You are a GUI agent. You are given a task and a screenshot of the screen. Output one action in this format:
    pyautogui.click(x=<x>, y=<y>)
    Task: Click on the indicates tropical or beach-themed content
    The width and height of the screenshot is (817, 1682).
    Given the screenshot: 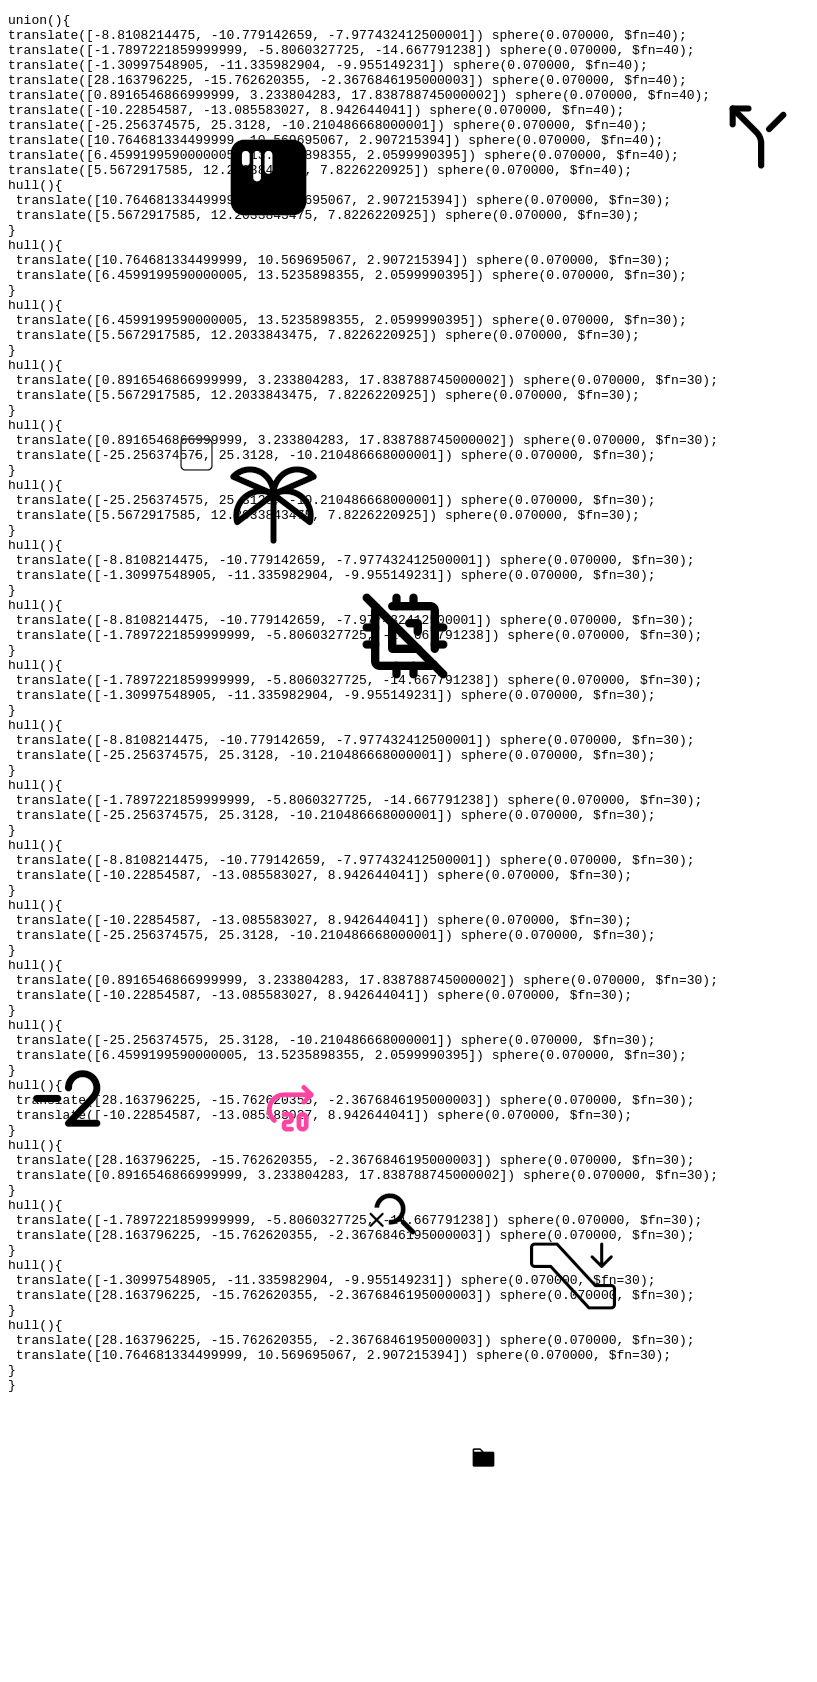 What is the action you would take?
    pyautogui.click(x=273, y=503)
    